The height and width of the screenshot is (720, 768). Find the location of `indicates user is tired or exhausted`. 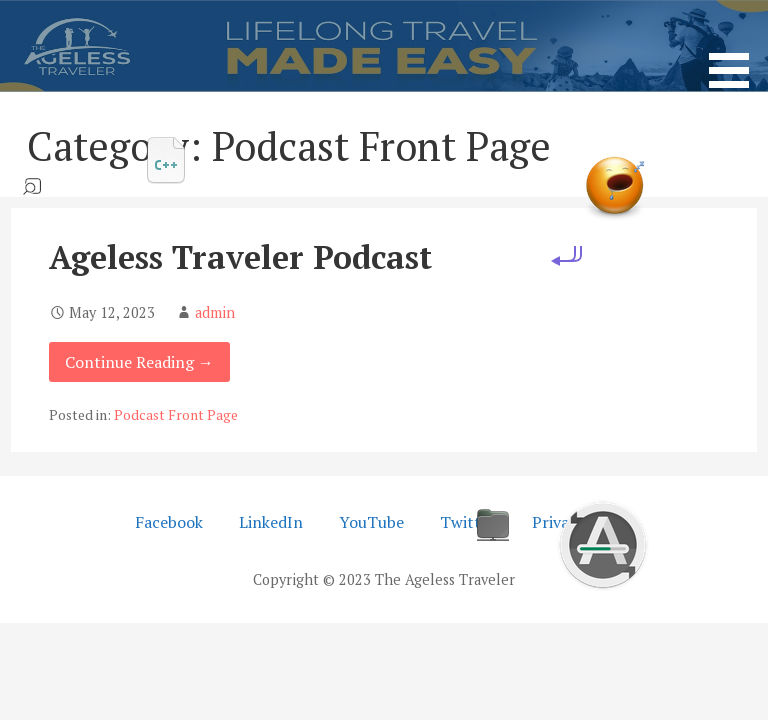

indicates user is tired or exhausted is located at coordinates (615, 188).